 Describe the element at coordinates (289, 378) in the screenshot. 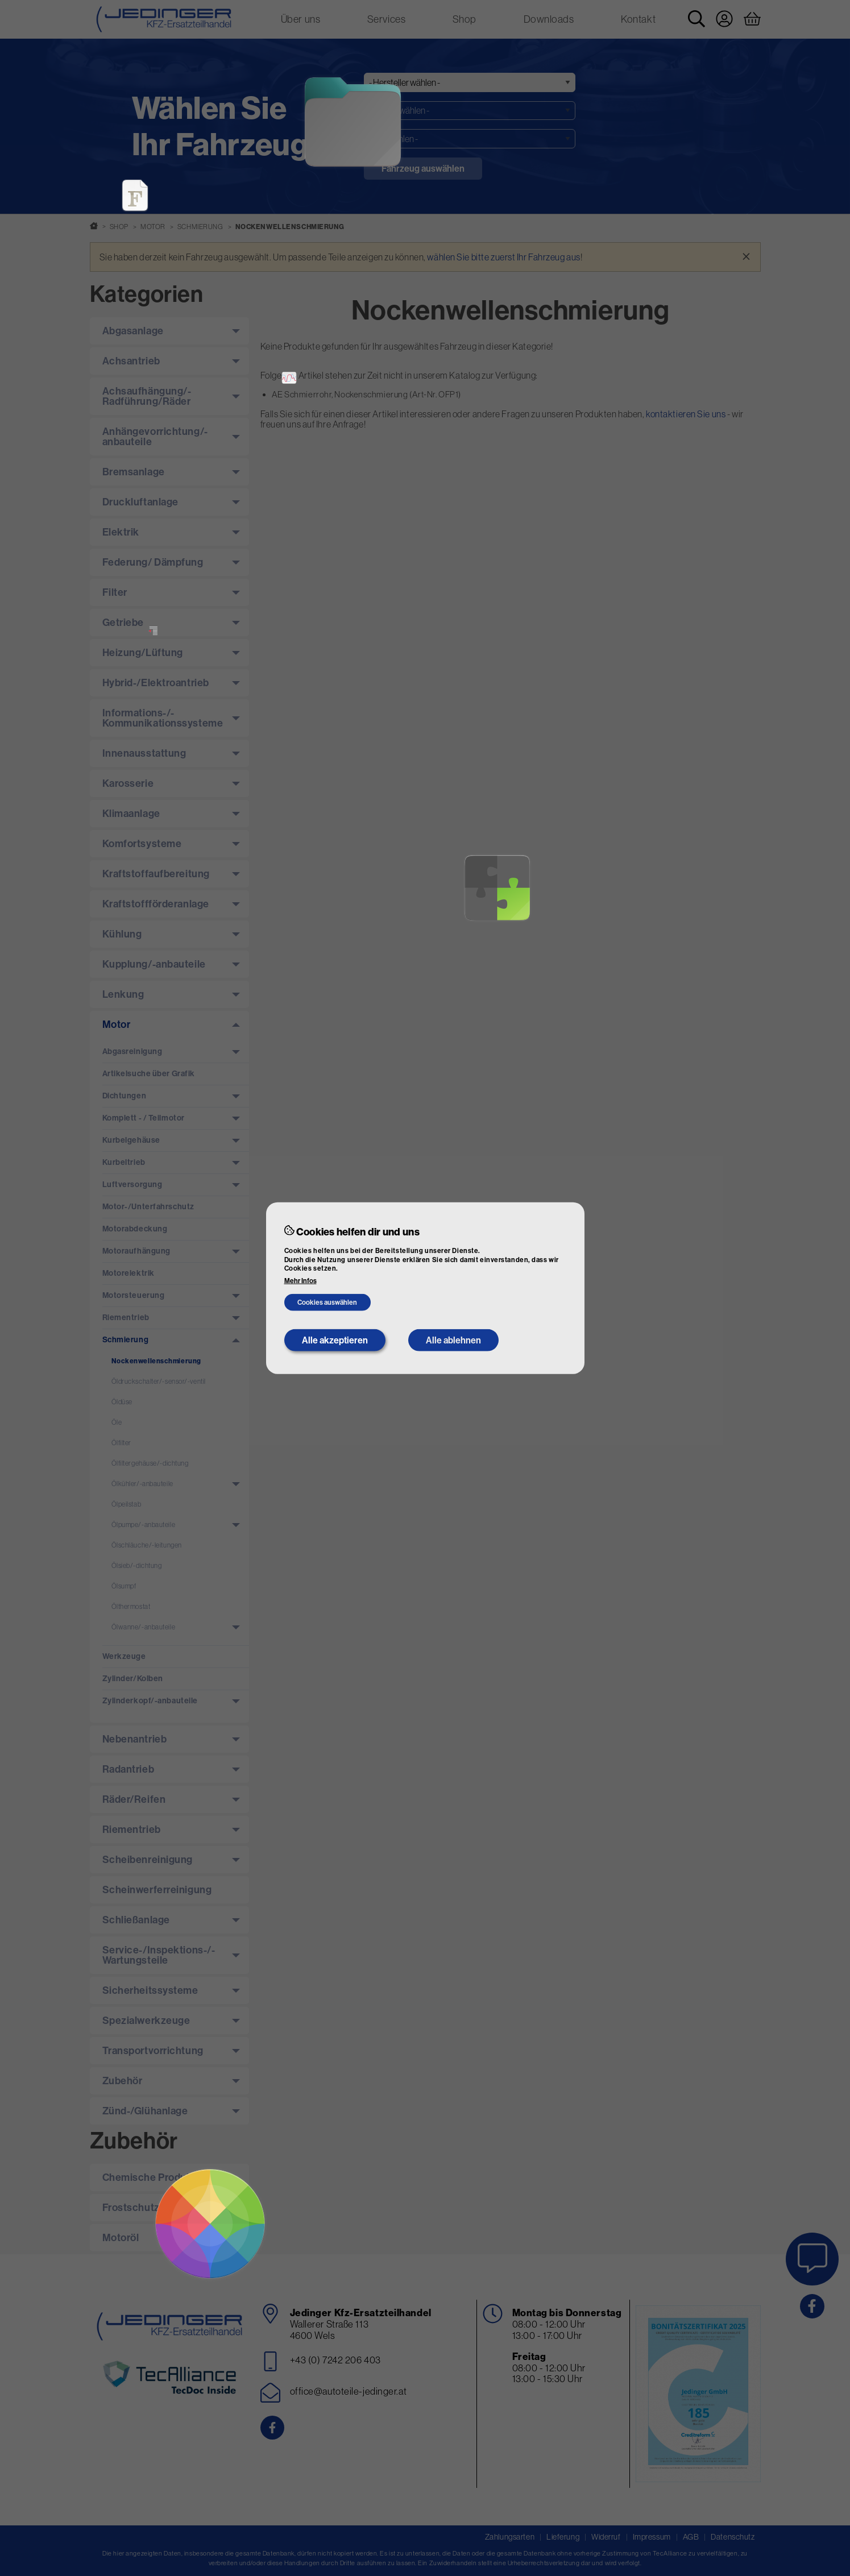

I see `open power statistics application` at that location.